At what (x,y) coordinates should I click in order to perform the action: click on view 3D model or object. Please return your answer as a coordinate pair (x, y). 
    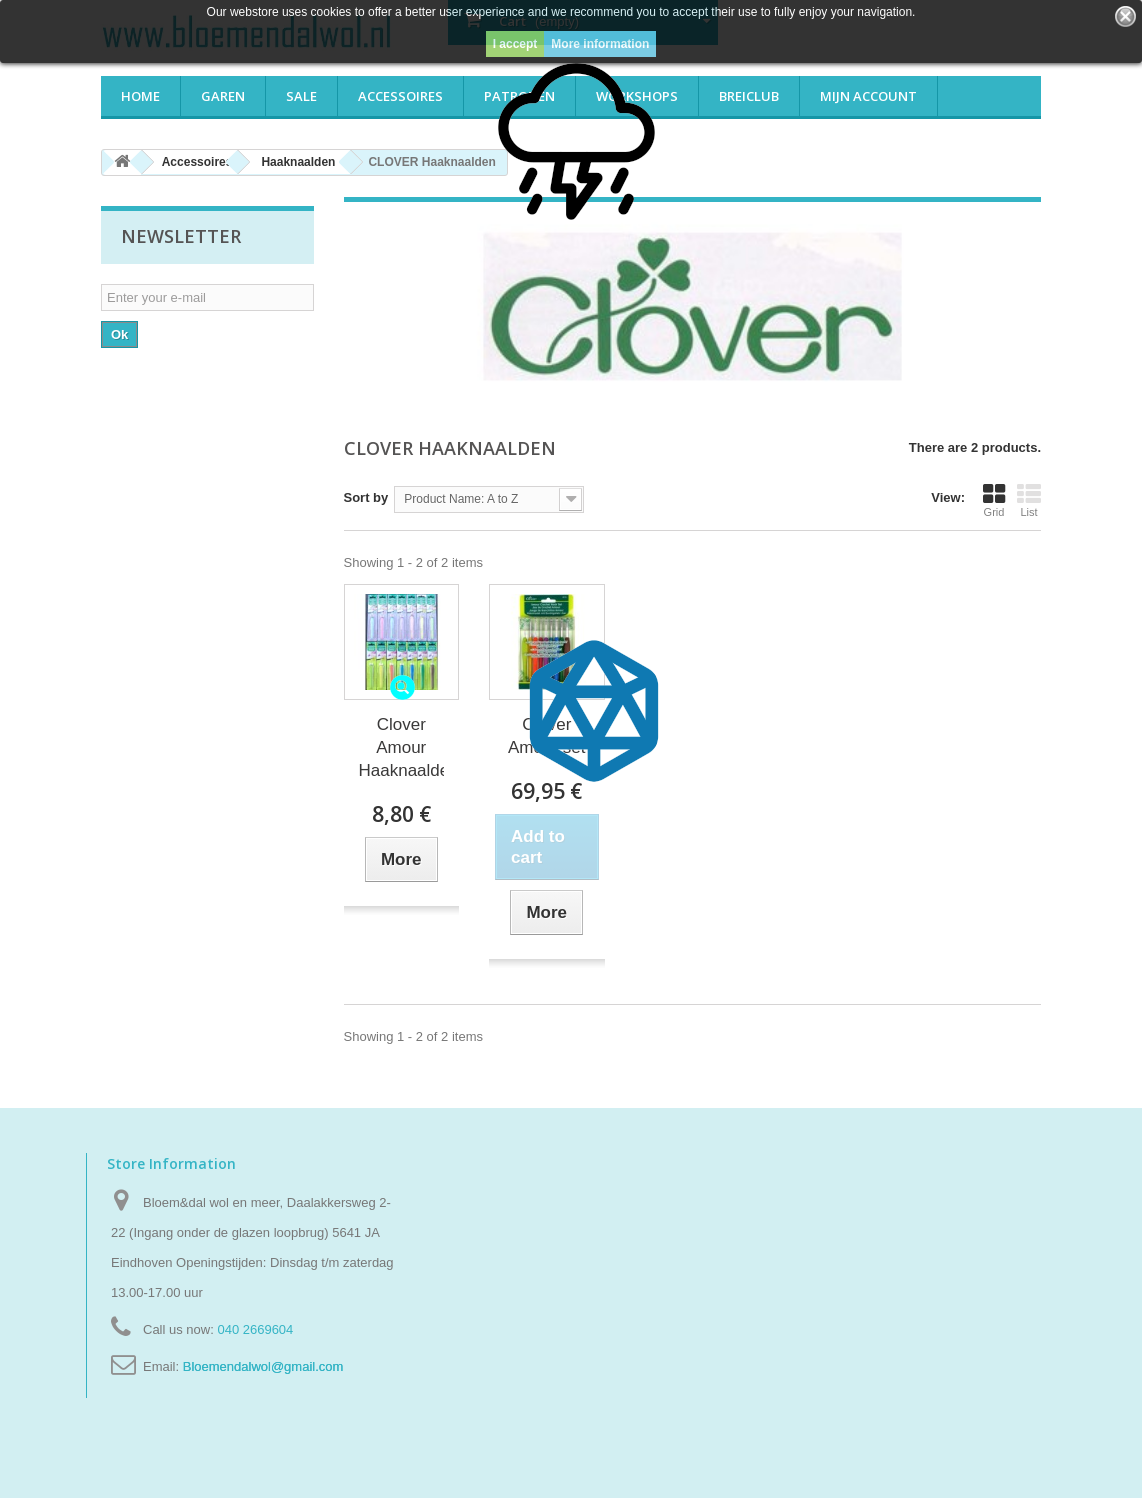
    Looking at the image, I should click on (594, 711).